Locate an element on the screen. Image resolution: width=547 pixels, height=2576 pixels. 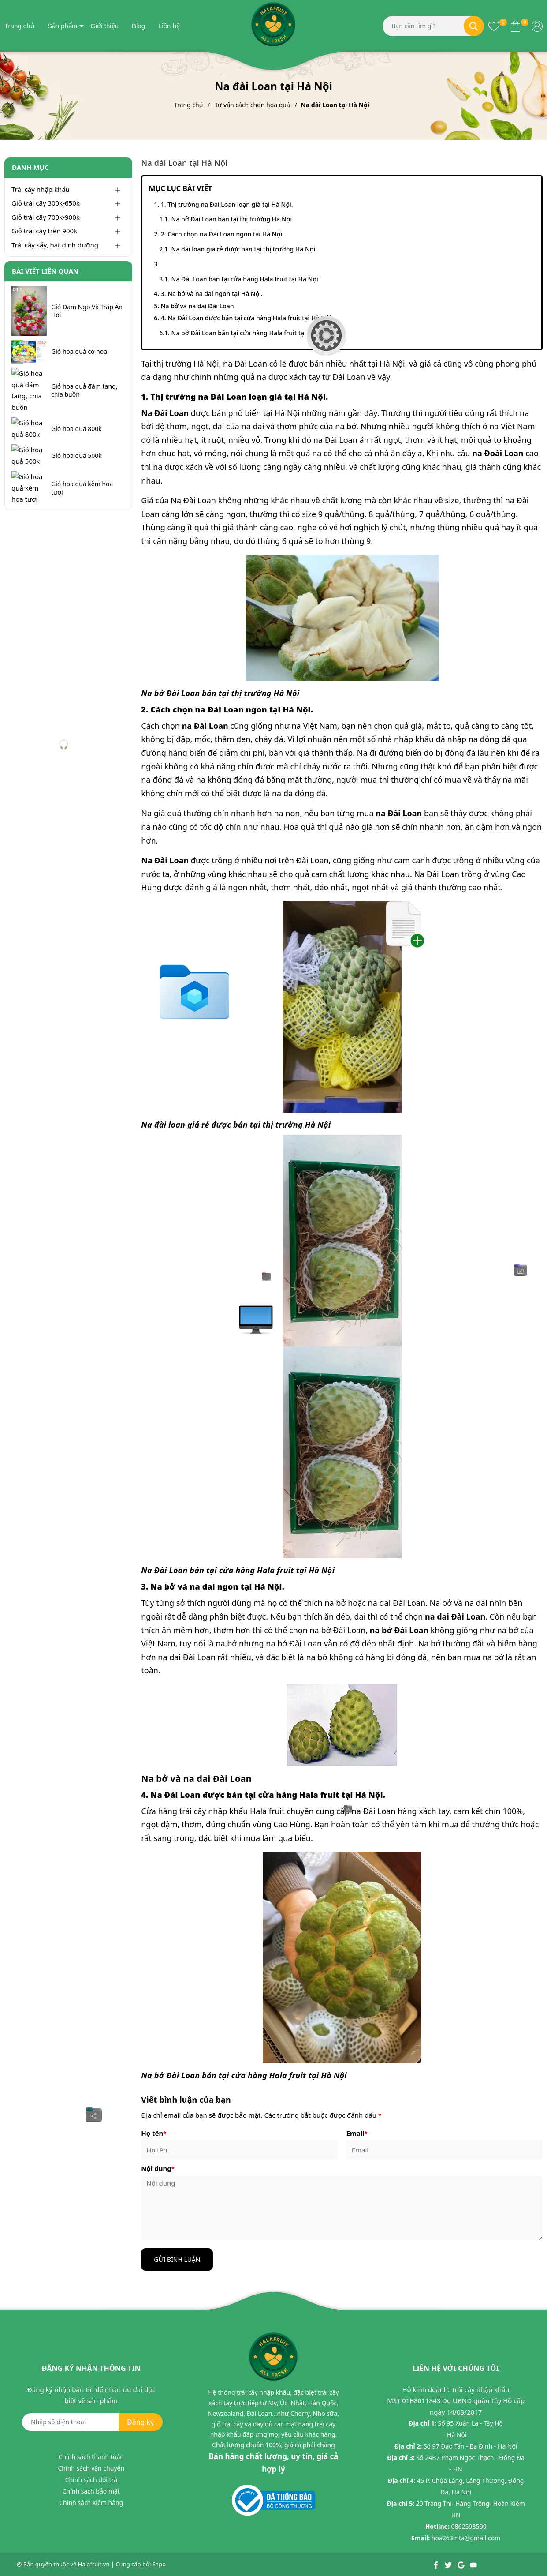
create a new document is located at coordinates (403, 923).